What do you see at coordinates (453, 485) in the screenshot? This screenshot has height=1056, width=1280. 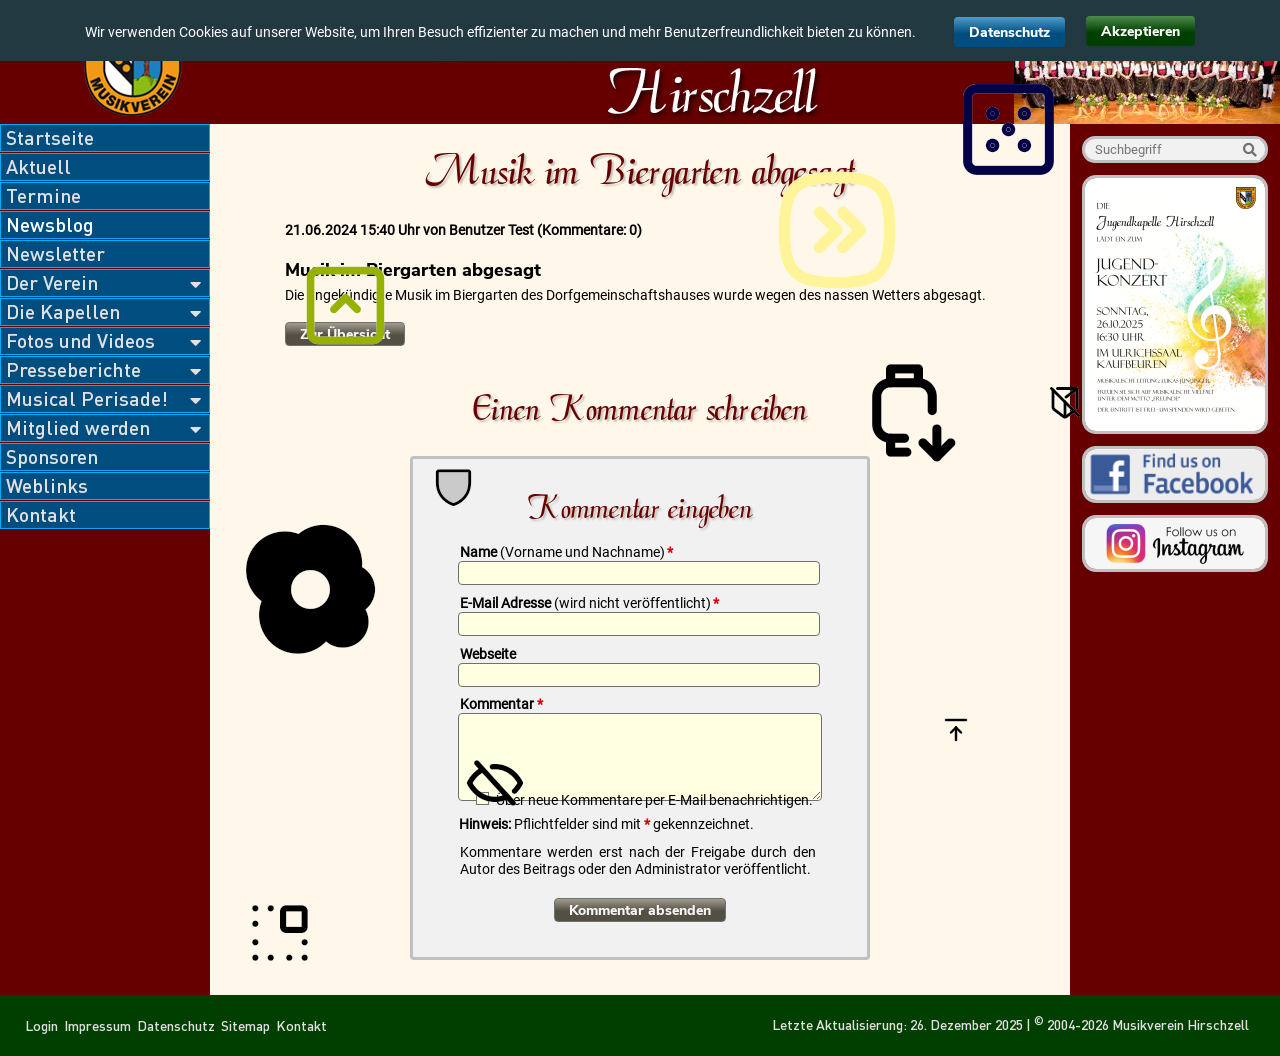 I see `access security or privacy settings` at bounding box center [453, 485].